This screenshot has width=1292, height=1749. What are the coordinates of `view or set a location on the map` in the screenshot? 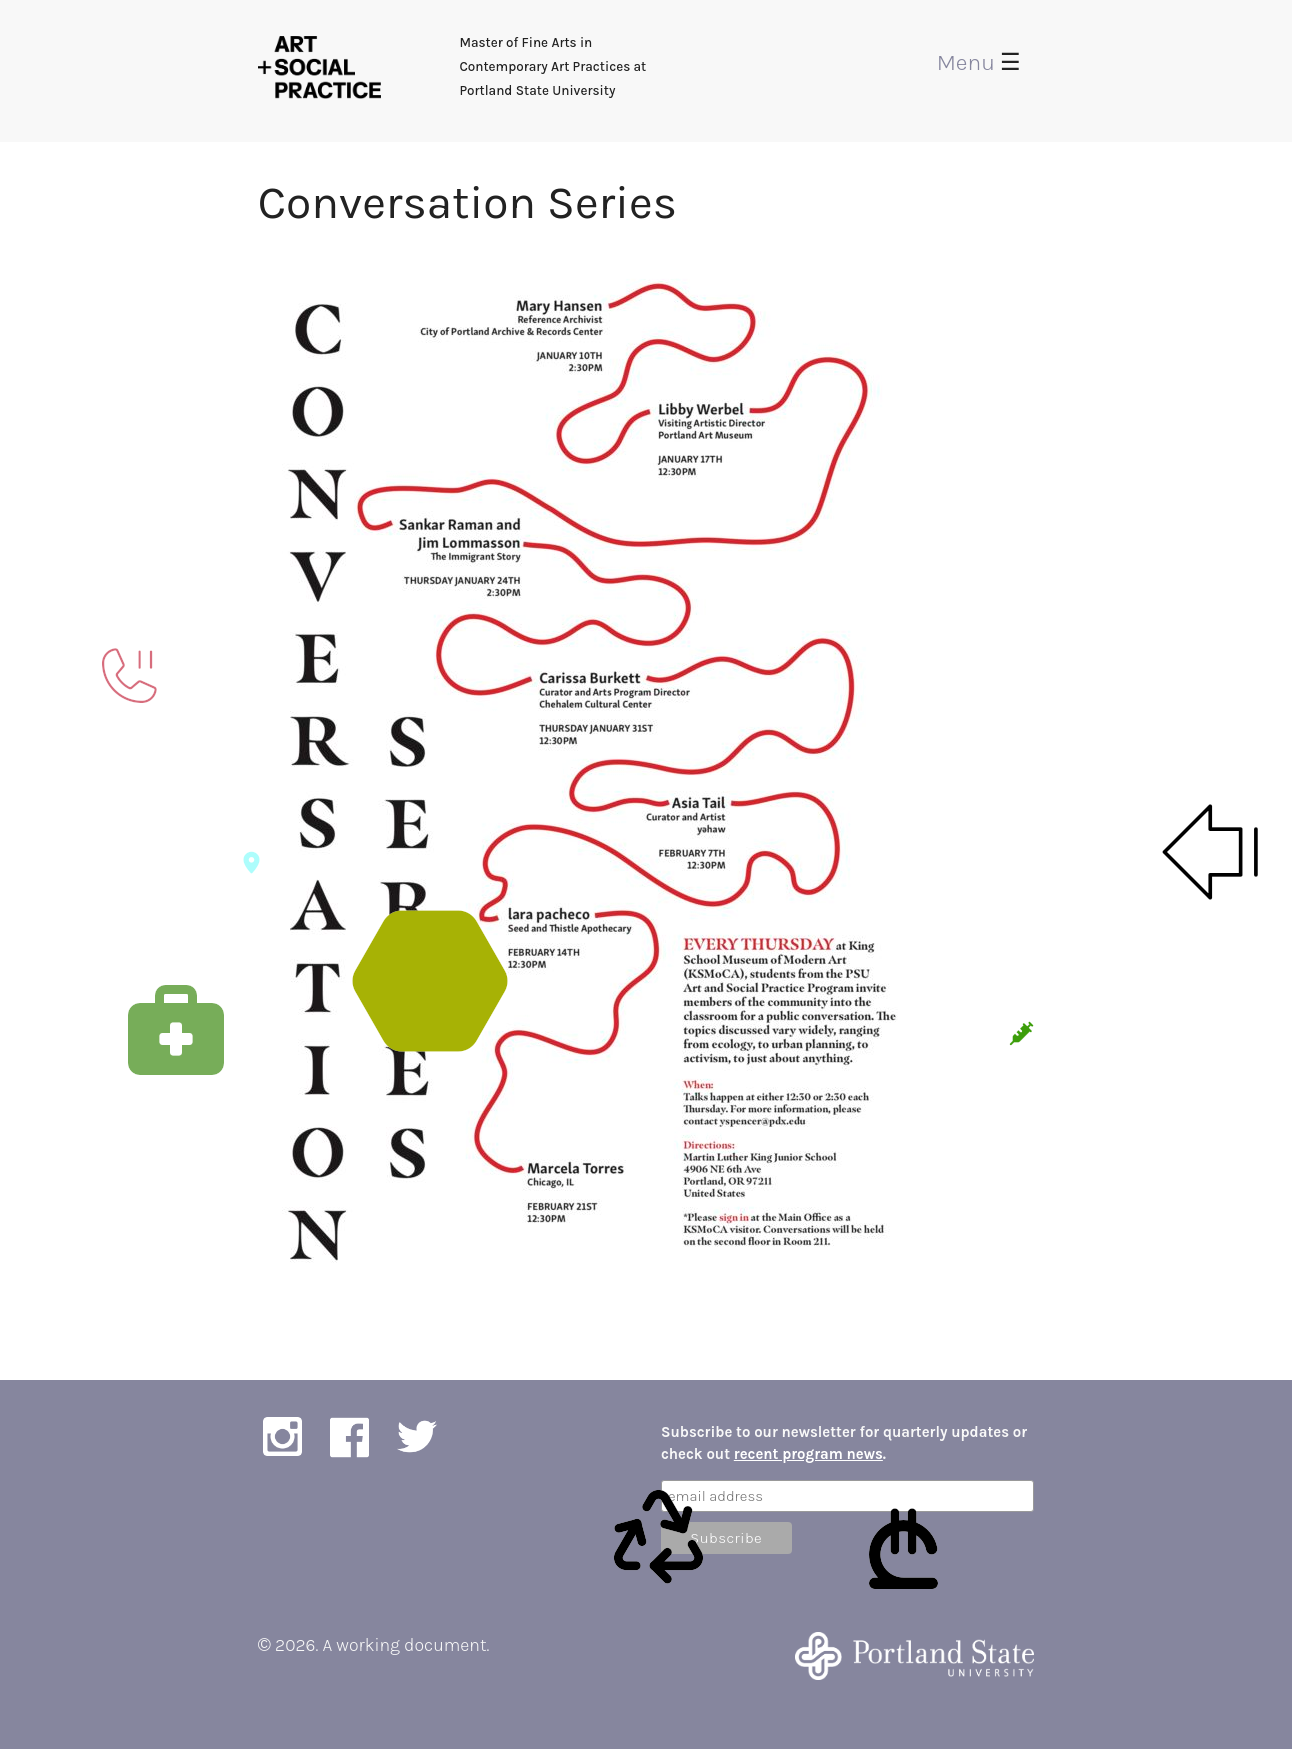 It's located at (251, 862).